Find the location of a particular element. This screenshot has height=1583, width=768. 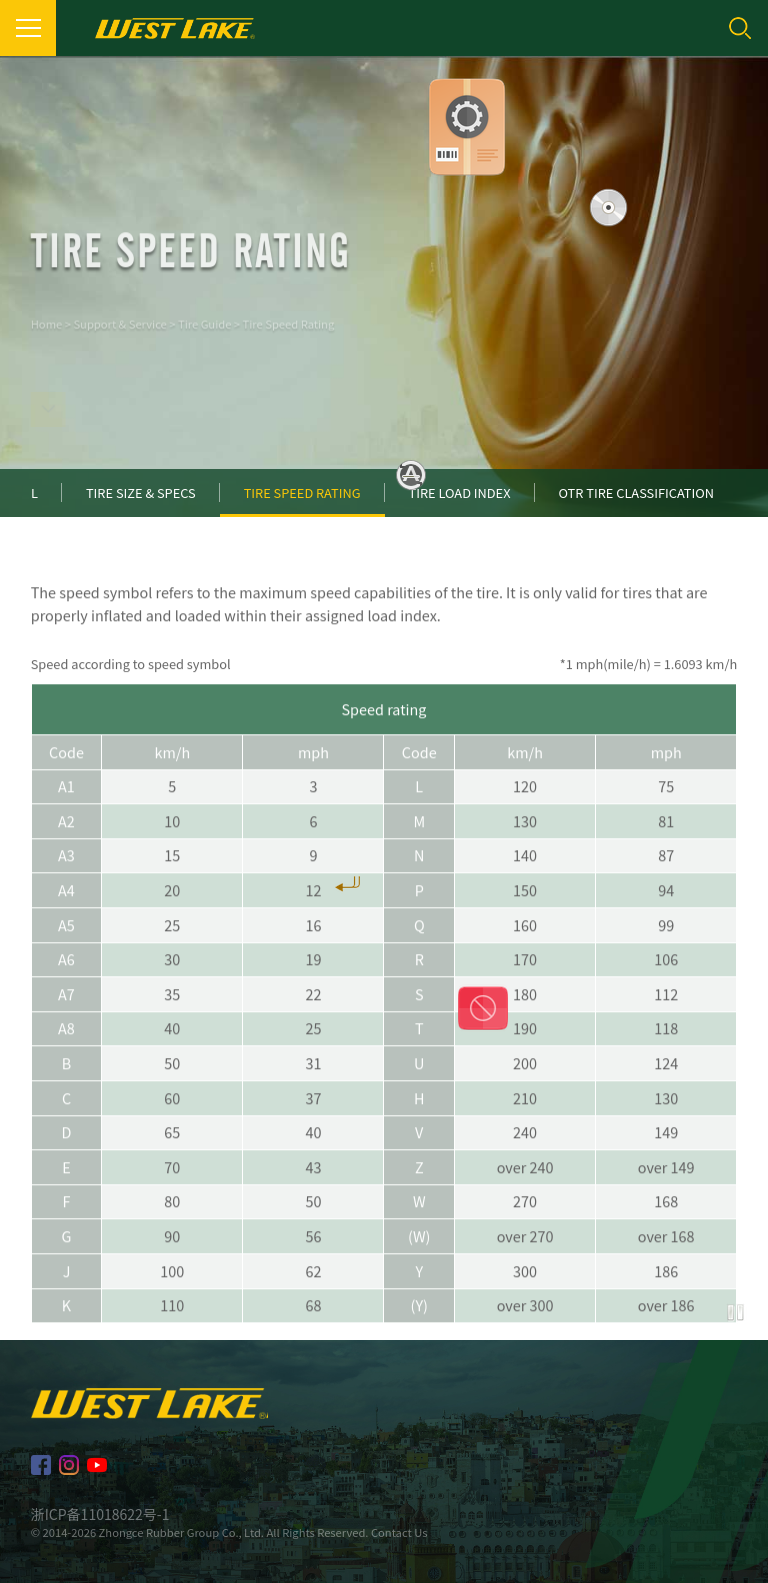

indicates package manager is processing is located at coordinates (467, 127).